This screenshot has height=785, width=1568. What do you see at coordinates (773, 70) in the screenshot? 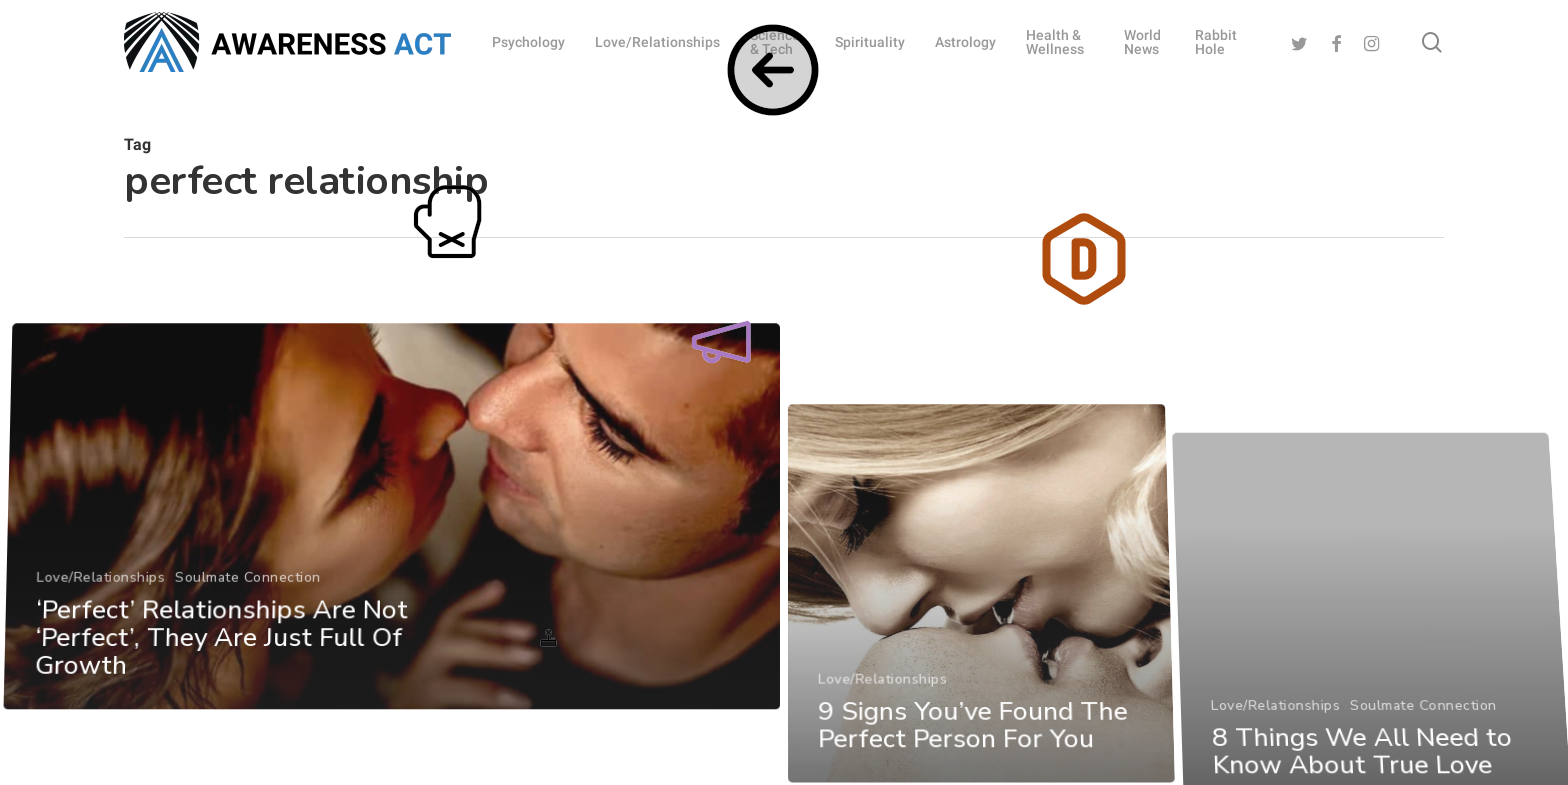
I see `go back to the previous screen` at bounding box center [773, 70].